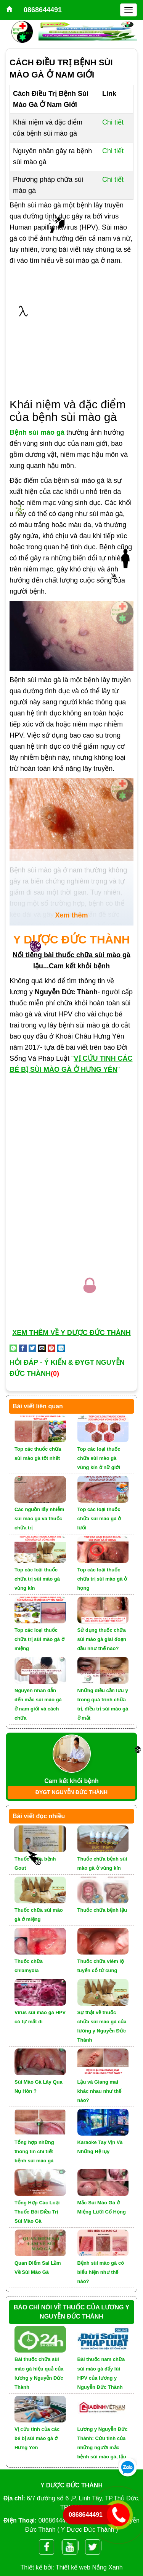  I want to click on launch a lightning-fast attack or special move, so click(34, 1858).